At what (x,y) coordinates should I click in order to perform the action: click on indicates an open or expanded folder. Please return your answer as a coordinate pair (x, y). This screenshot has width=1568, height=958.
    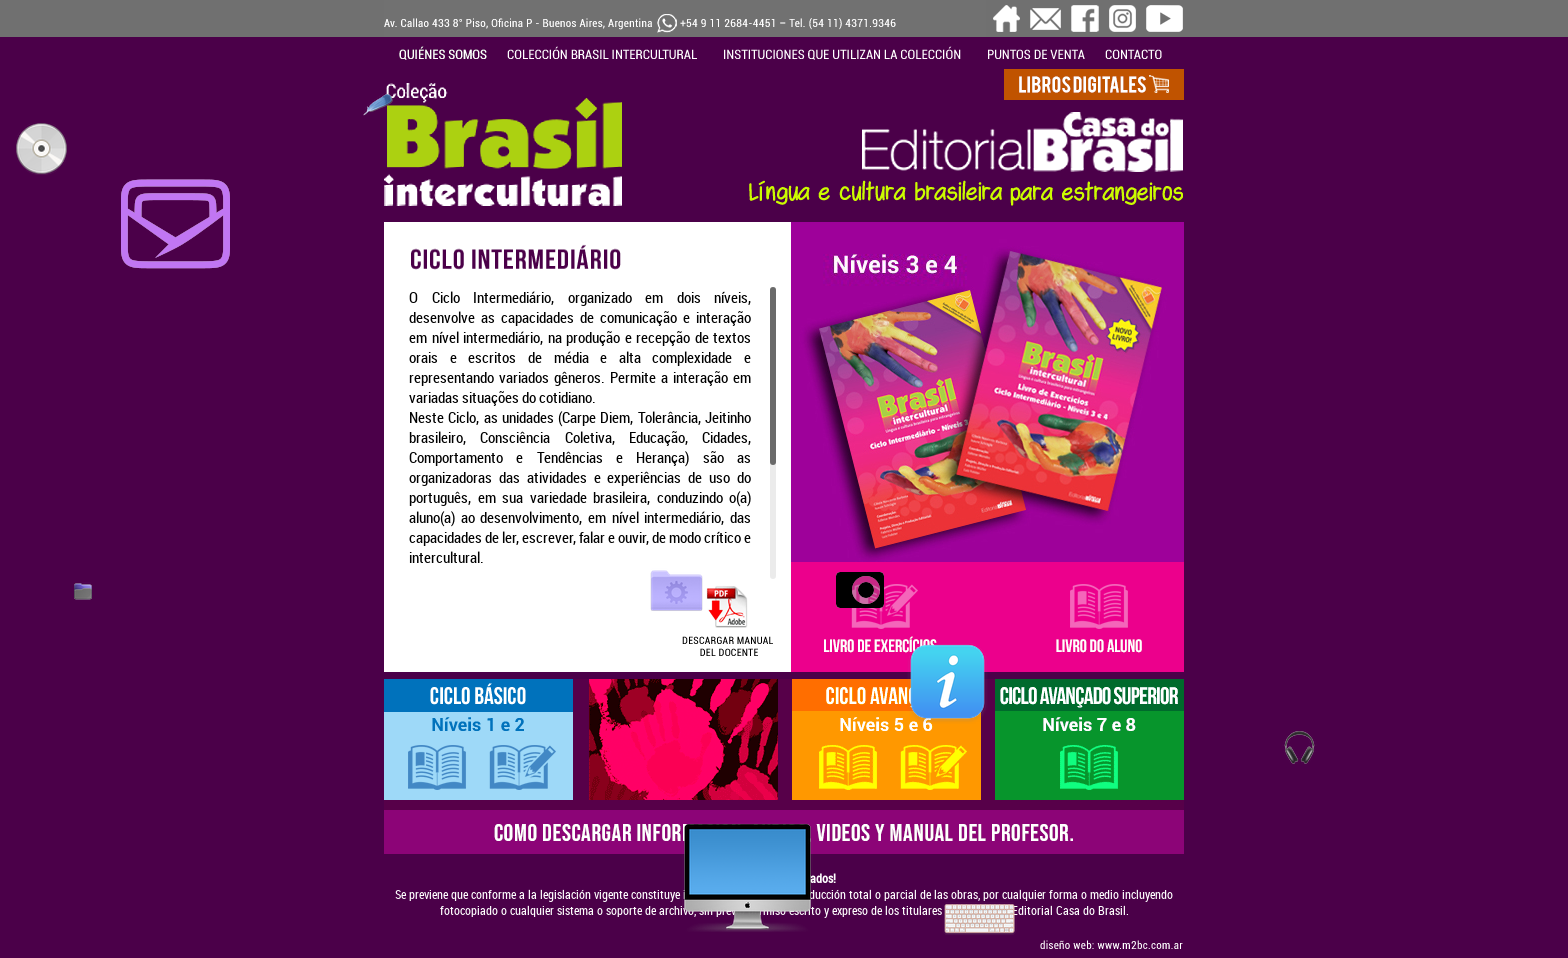
    Looking at the image, I should click on (83, 591).